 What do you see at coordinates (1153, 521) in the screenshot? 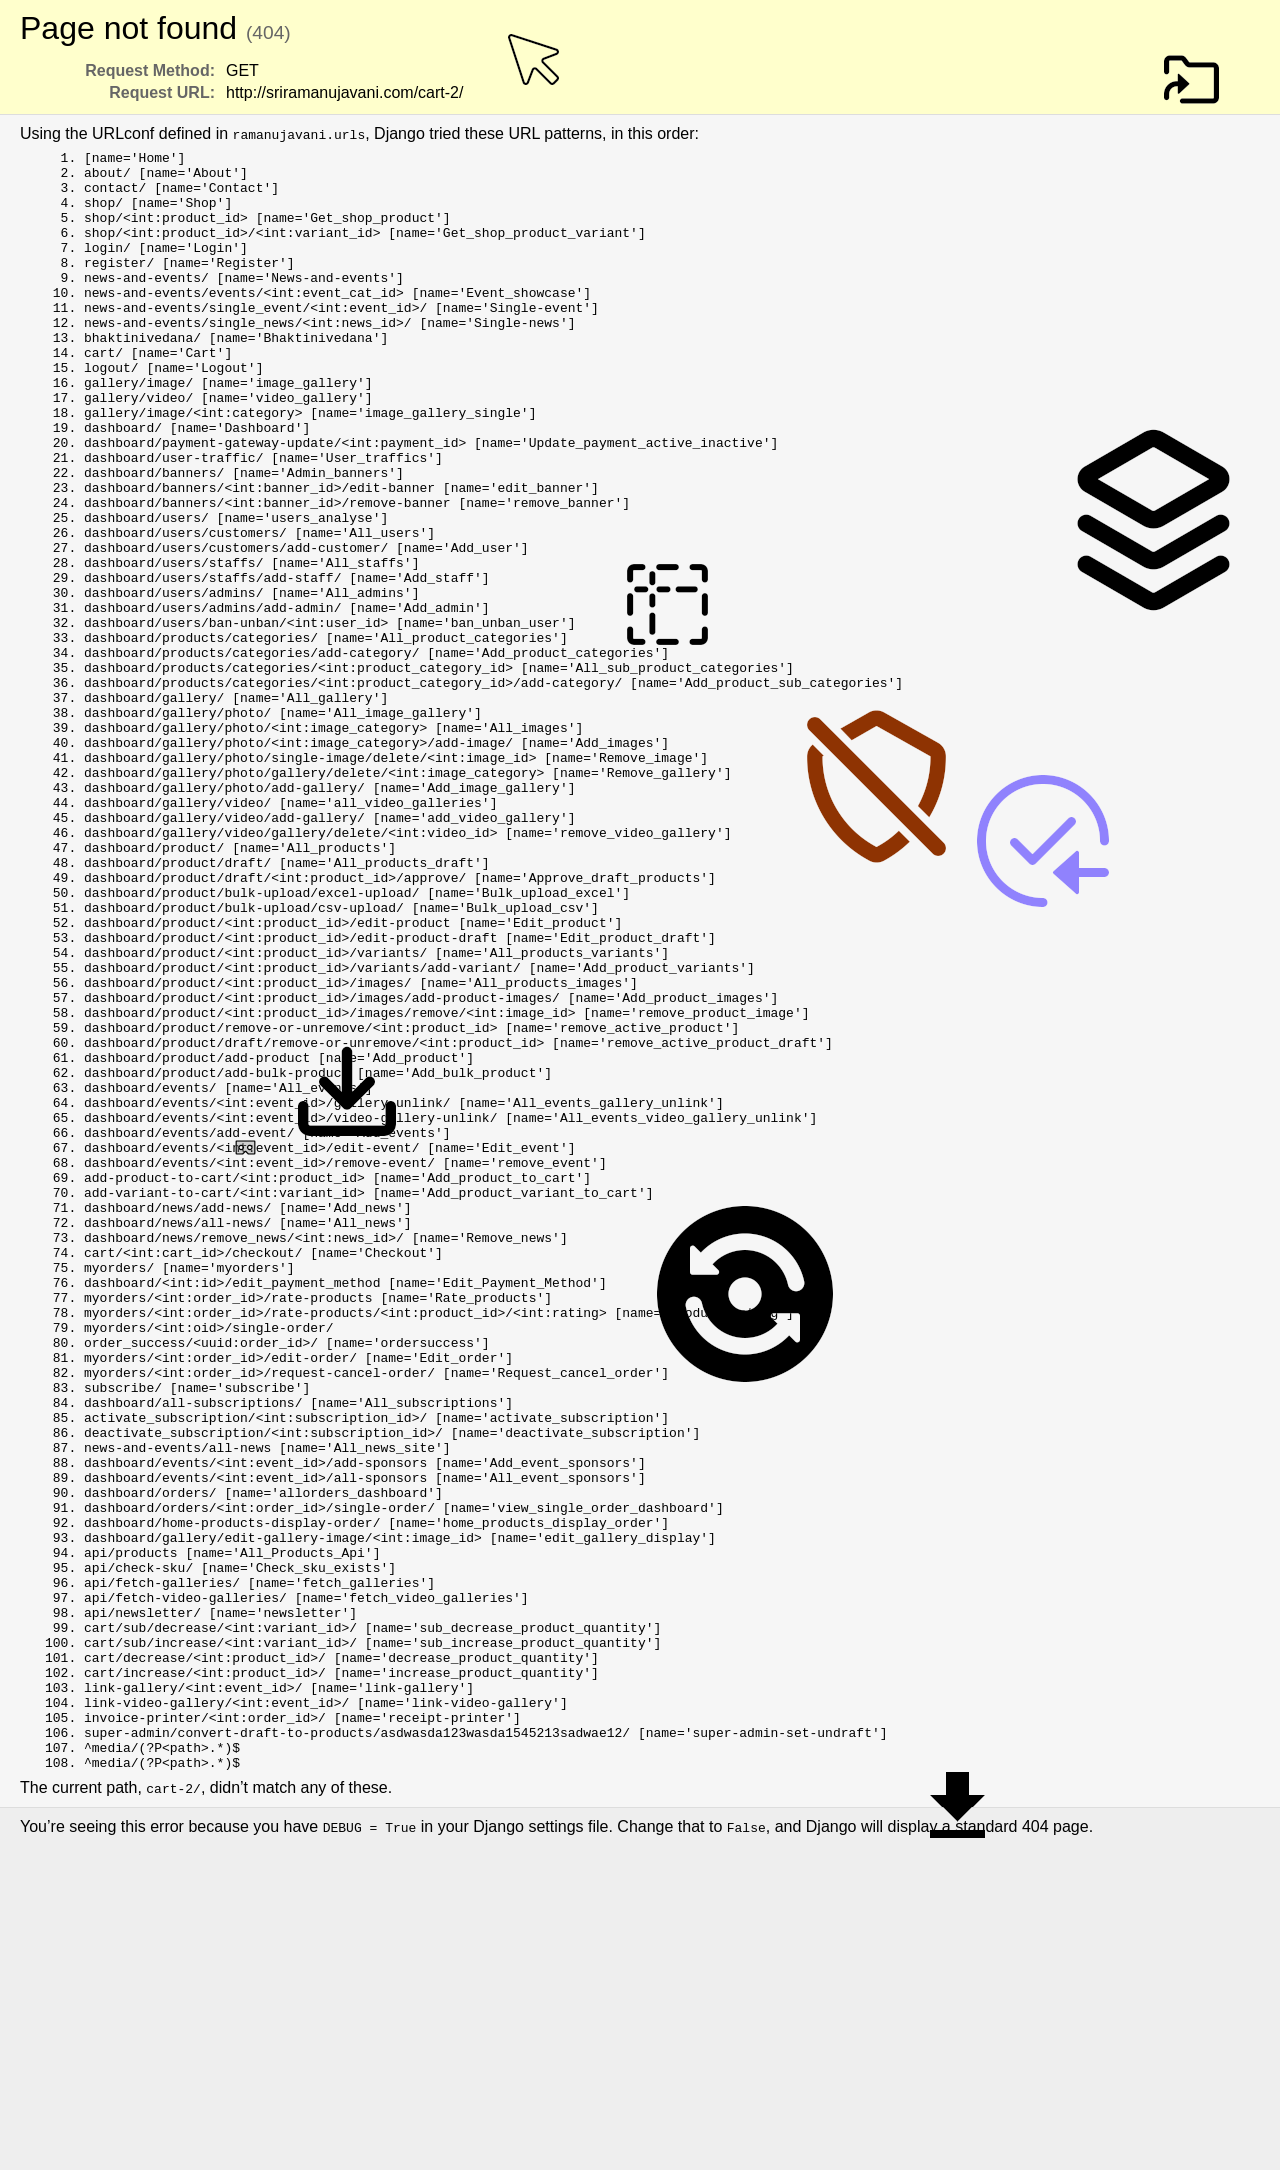
I see `view stacked layers or items` at bounding box center [1153, 521].